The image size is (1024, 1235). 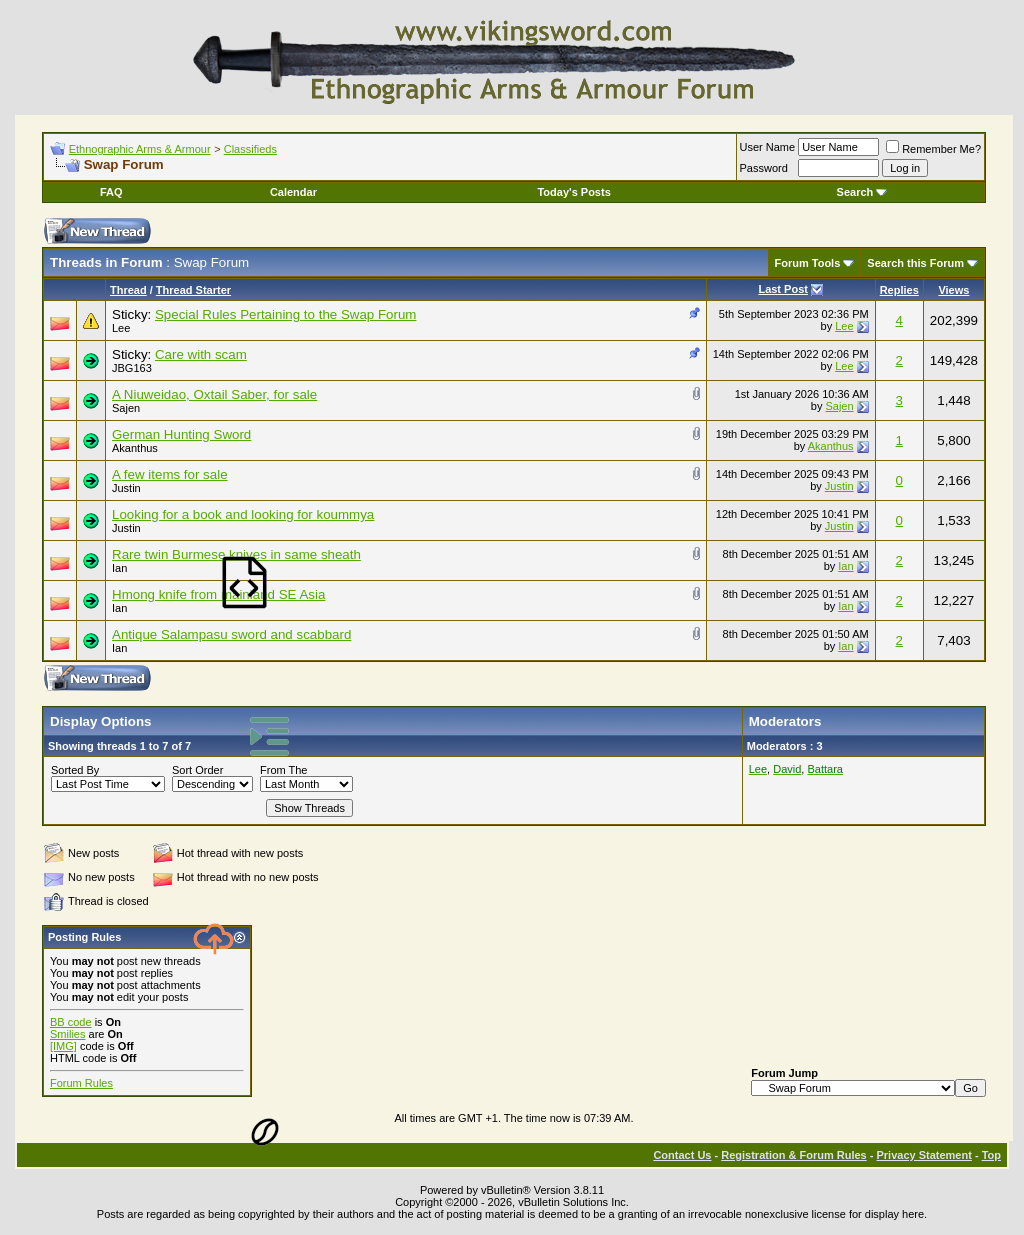 I want to click on upload file to cloud storage, so click(x=213, y=937).